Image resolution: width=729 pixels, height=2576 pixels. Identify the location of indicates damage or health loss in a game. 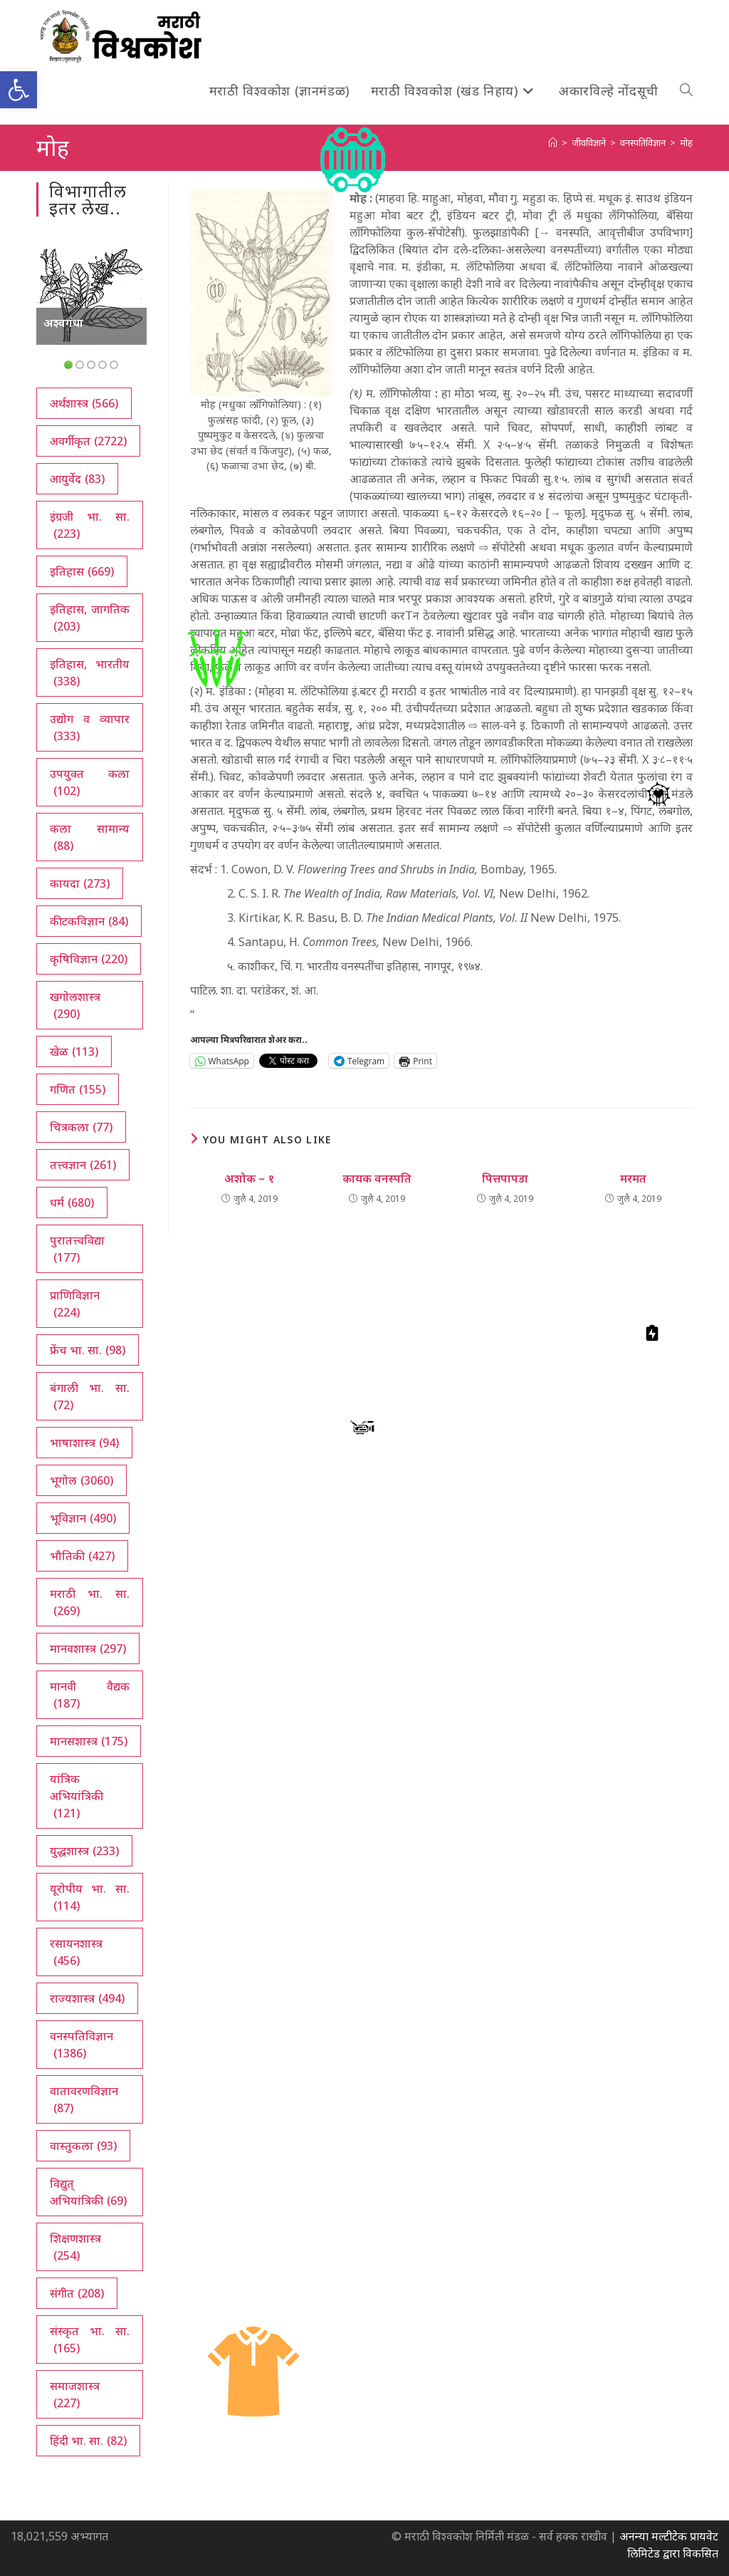
(659, 794).